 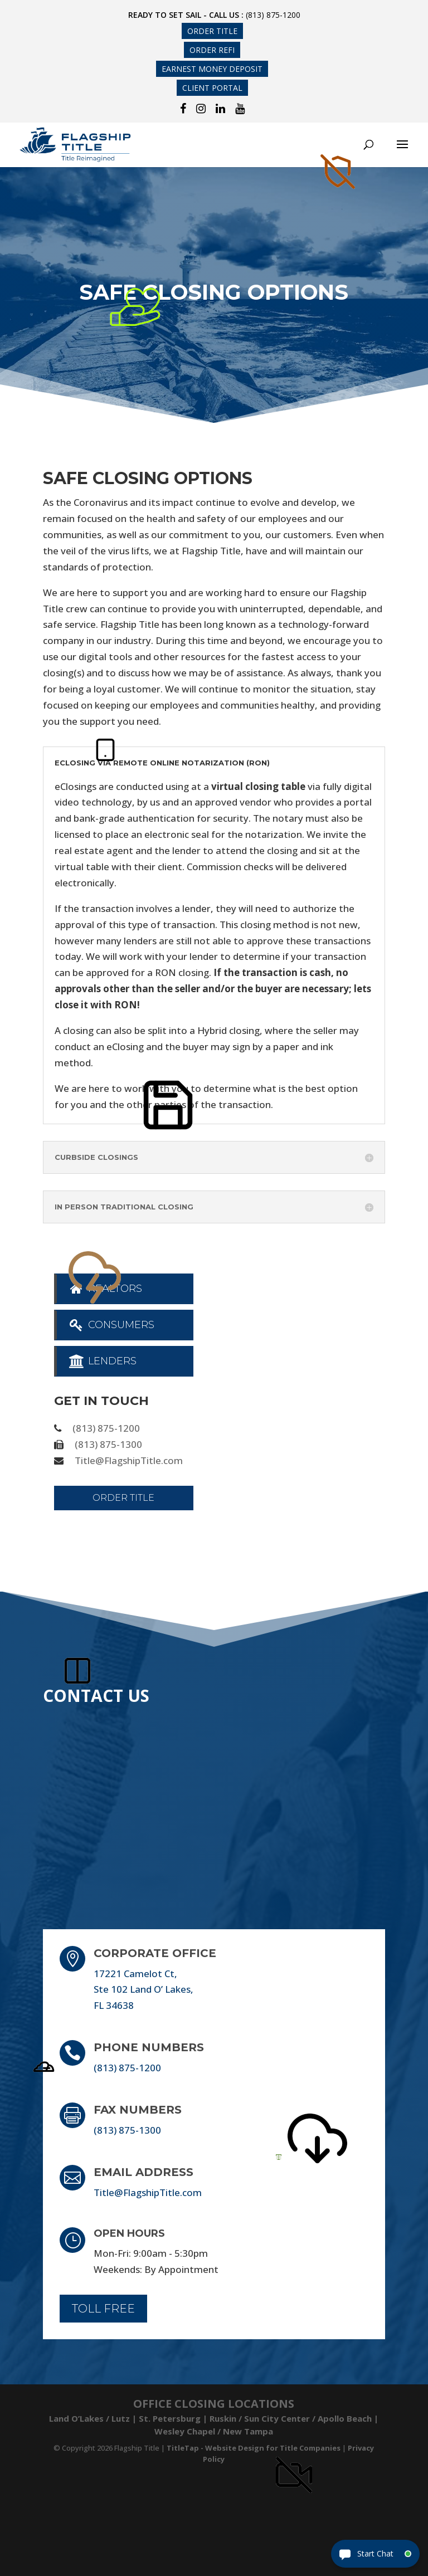 What do you see at coordinates (137, 308) in the screenshot?
I see `donate or make a charitable contribution` at bounding box center [137, 308].